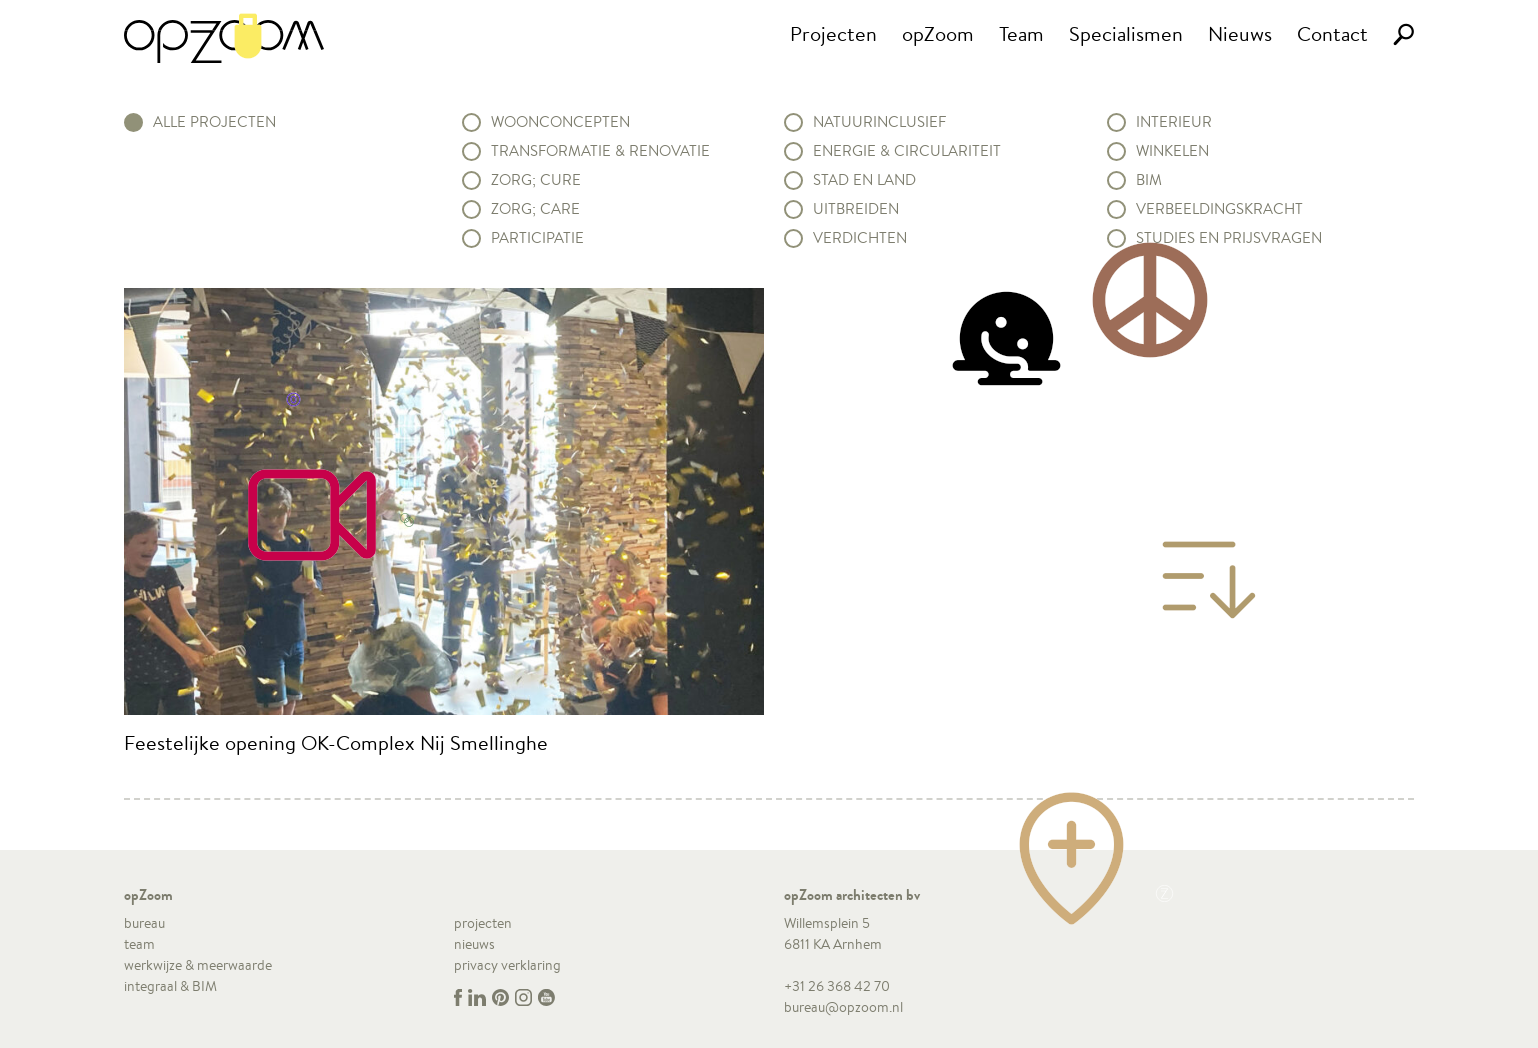 This screenshot has height=1048, width=1538. Describe the element at coordinates (248, 36) in the screenshot. I see `connect a USB device` at that location.